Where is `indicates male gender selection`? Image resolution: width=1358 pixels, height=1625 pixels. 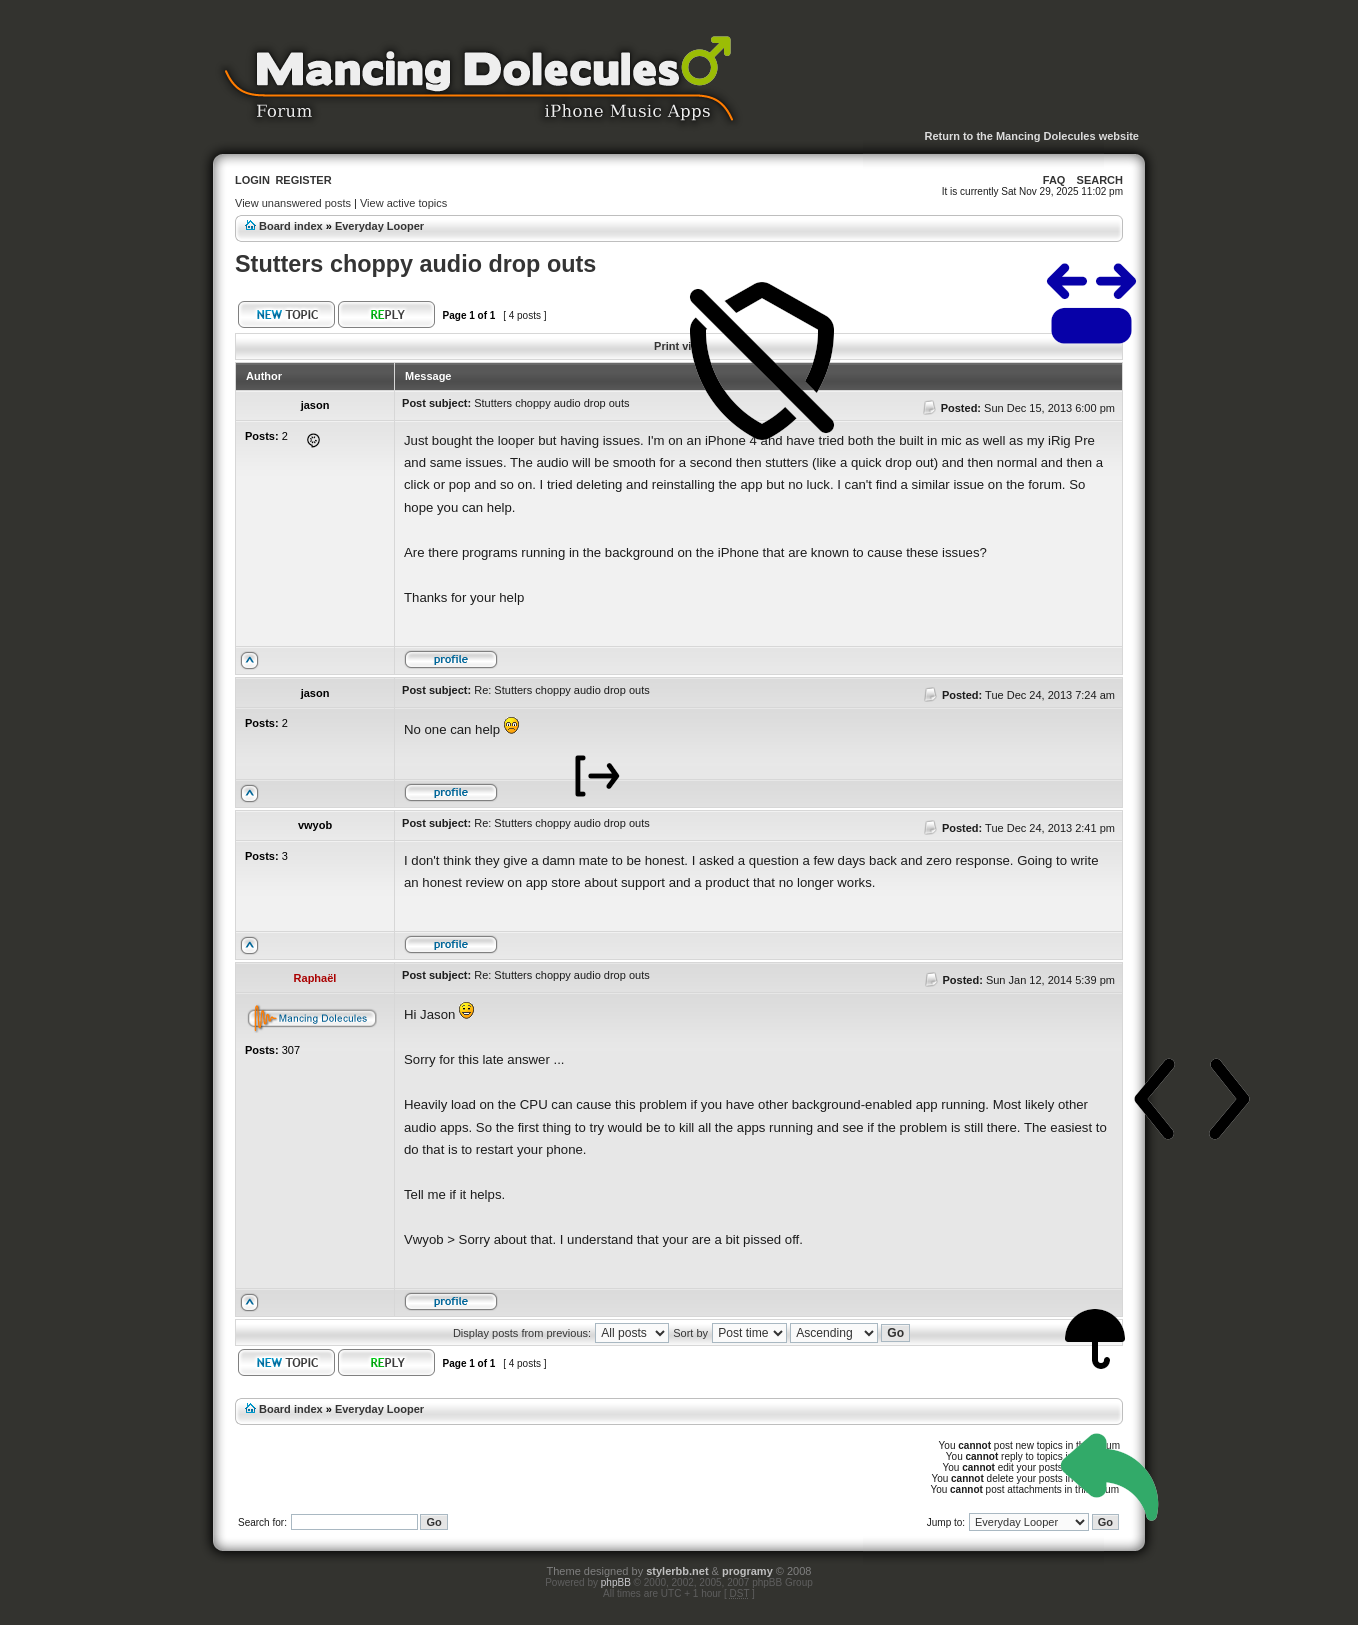 indicates male gender selection is located at coordinates (704, 62).